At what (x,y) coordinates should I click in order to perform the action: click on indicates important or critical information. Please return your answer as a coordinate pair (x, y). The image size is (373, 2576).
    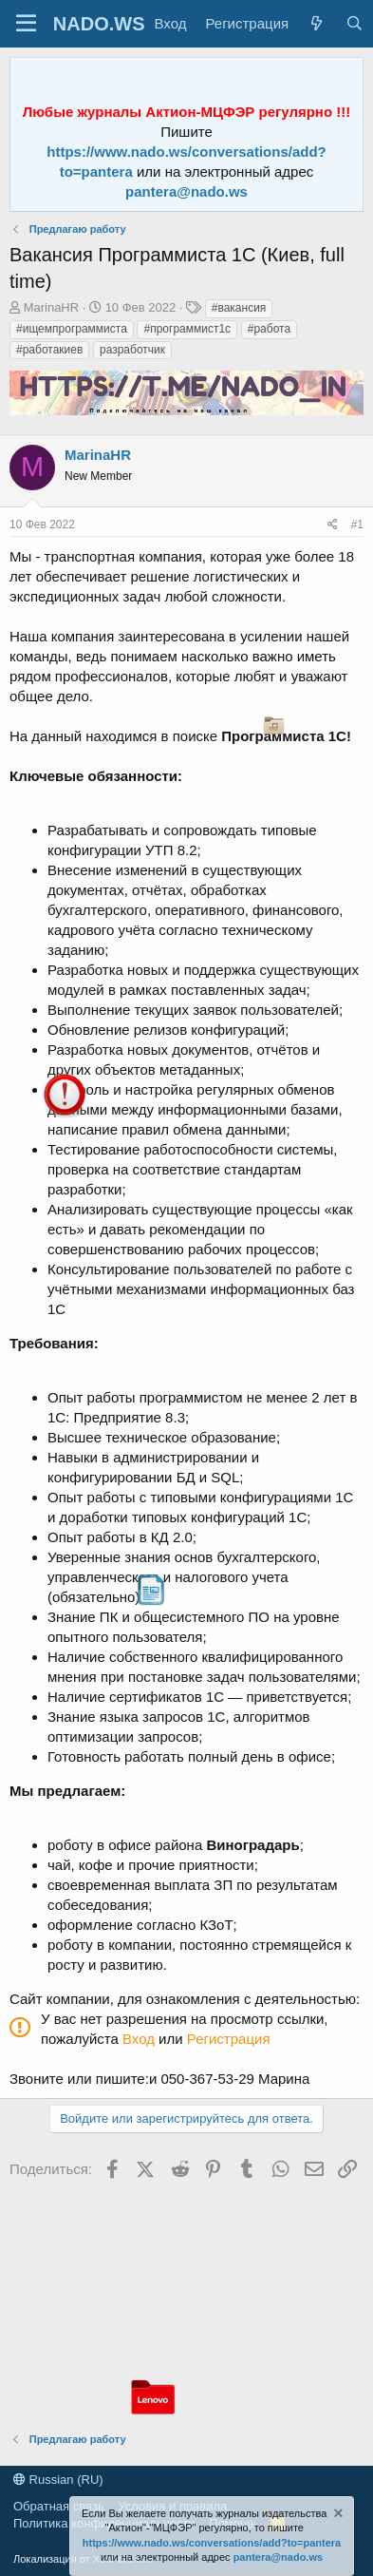
    Looking at the image, I should click on (65, 1095).